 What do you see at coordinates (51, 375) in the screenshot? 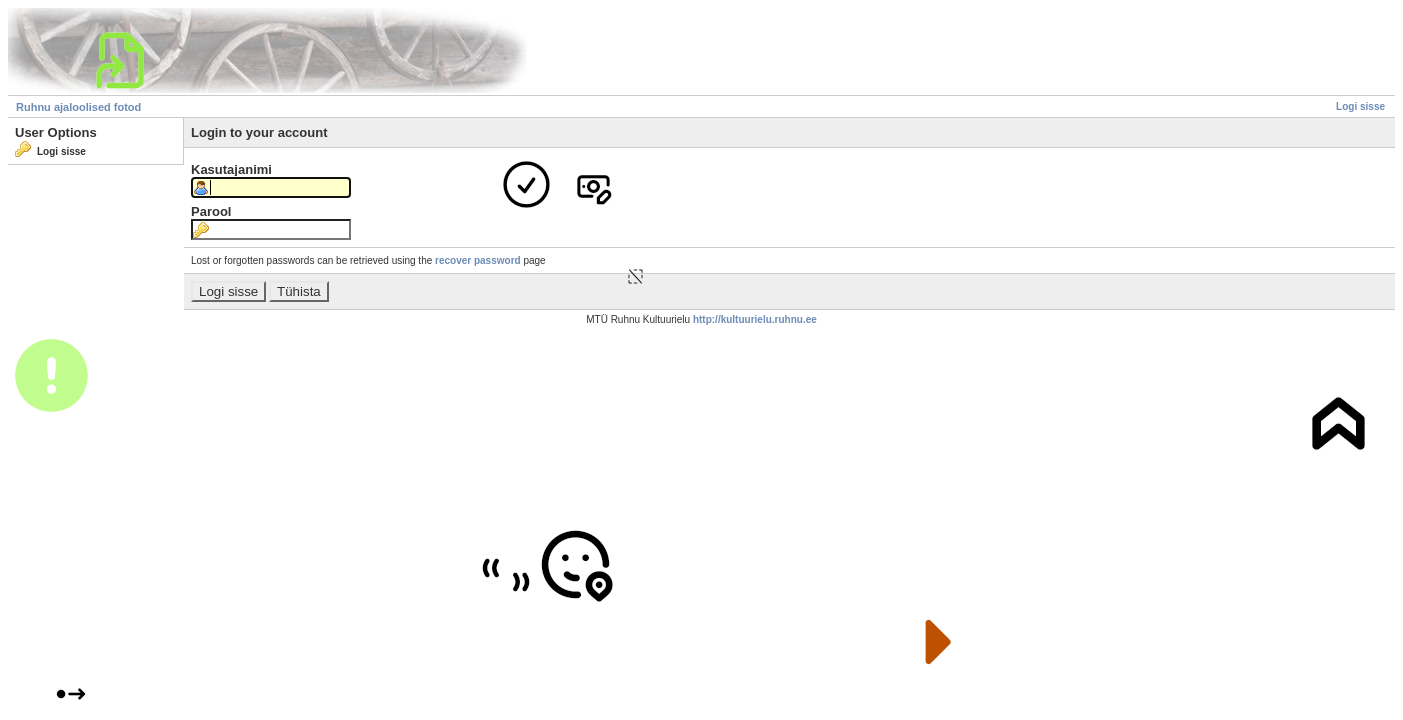
I see `indicates a warning or alert requiring attention` at bounding box center [51, 375].